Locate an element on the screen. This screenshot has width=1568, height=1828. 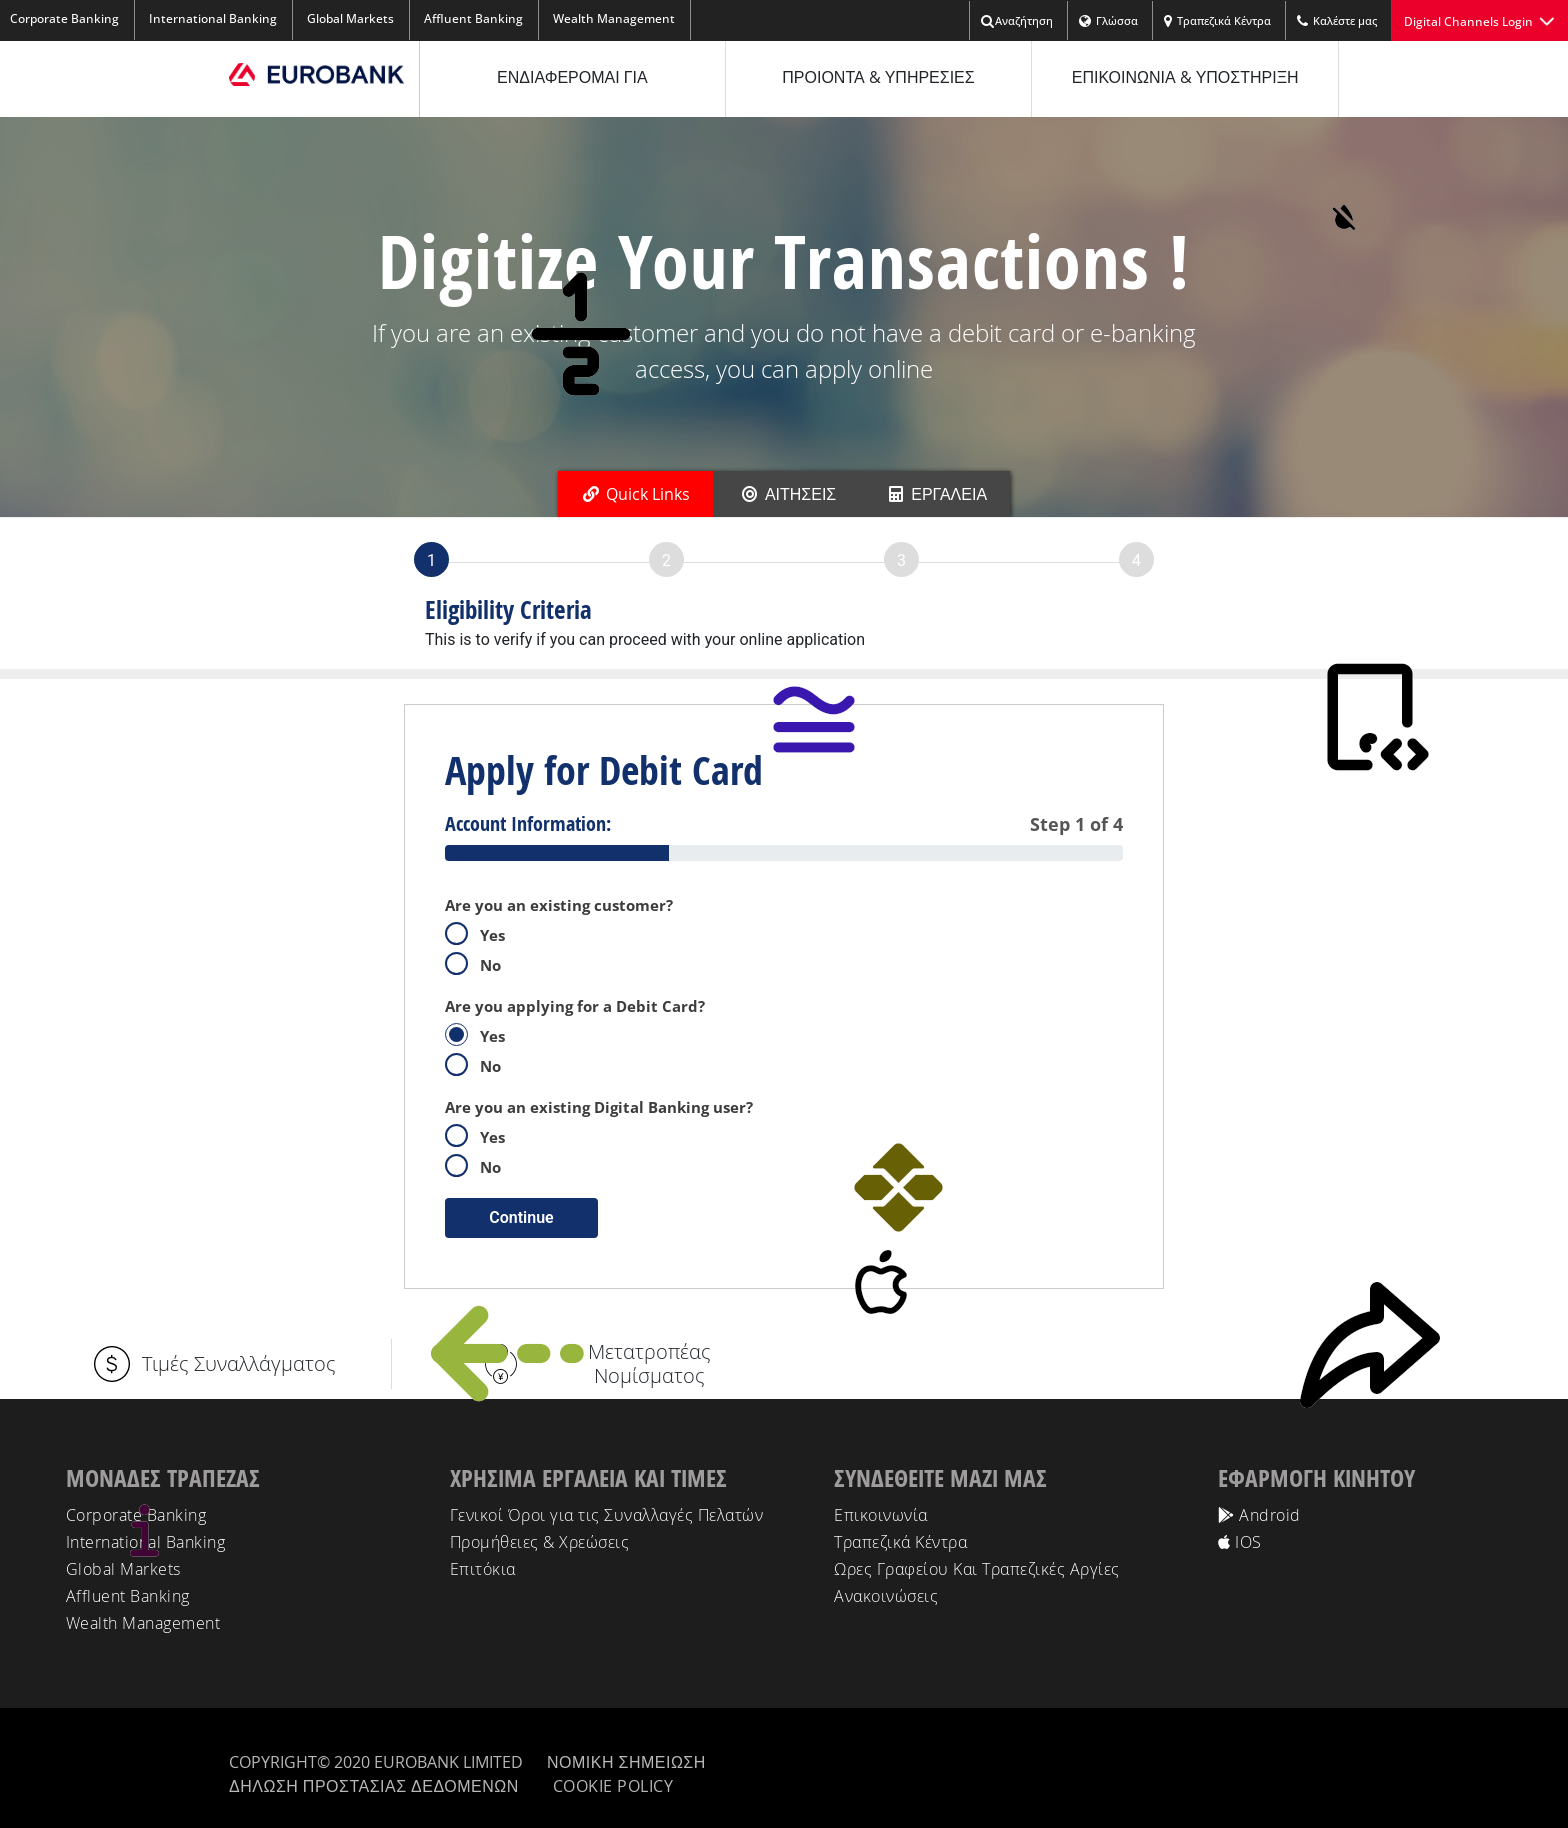
access tablet developer tools is located at coordinates (1370, 717).